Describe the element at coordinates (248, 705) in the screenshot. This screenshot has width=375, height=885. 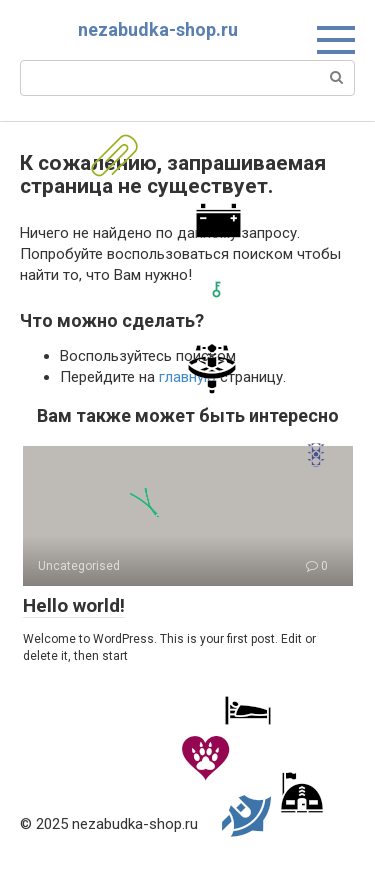
I see `indicates sleep mode or rest status` at that location.